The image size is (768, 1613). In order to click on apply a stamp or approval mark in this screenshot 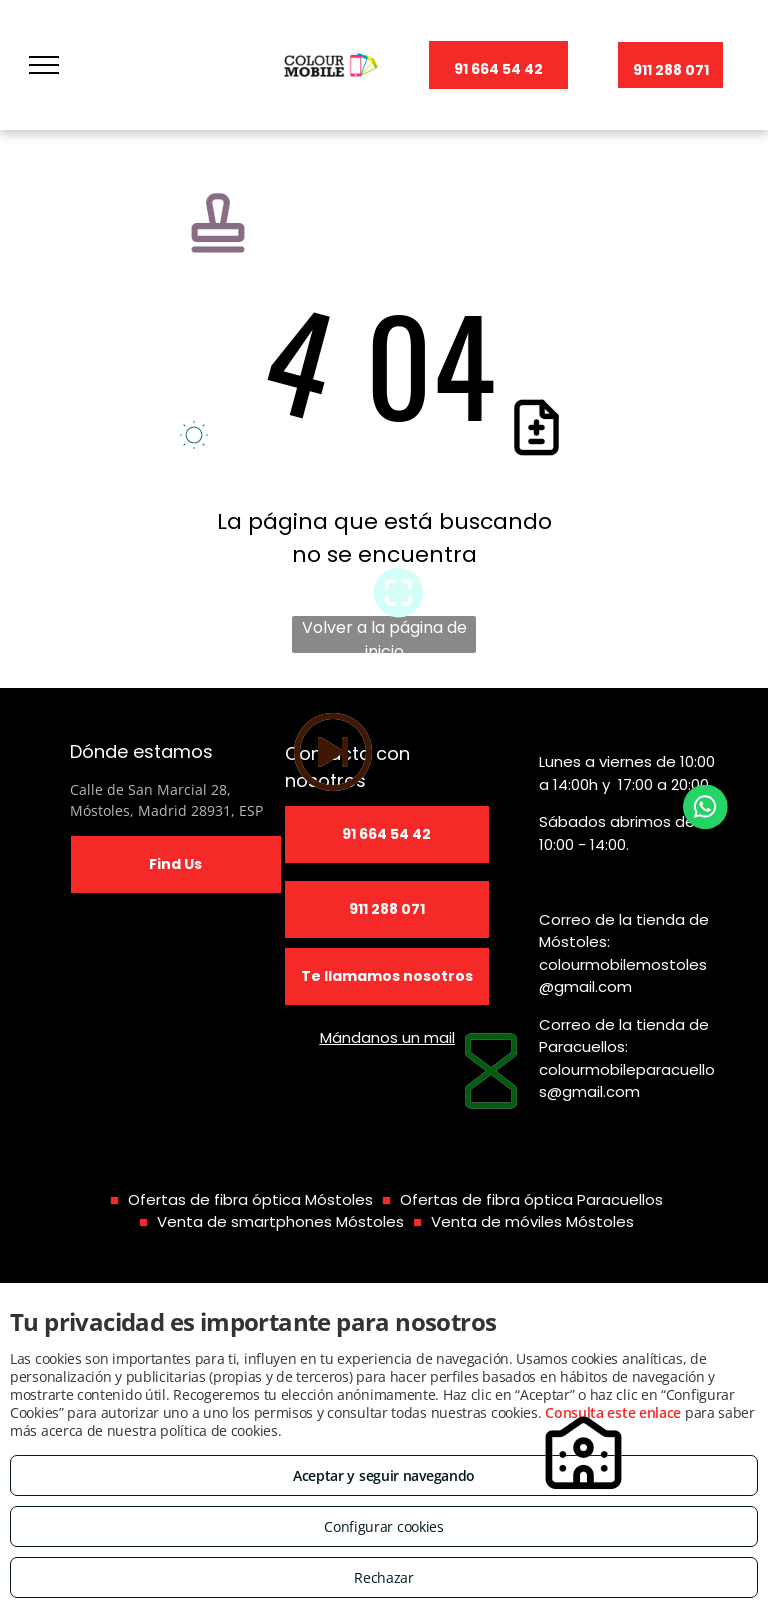, I will do `click(218, 224)`.